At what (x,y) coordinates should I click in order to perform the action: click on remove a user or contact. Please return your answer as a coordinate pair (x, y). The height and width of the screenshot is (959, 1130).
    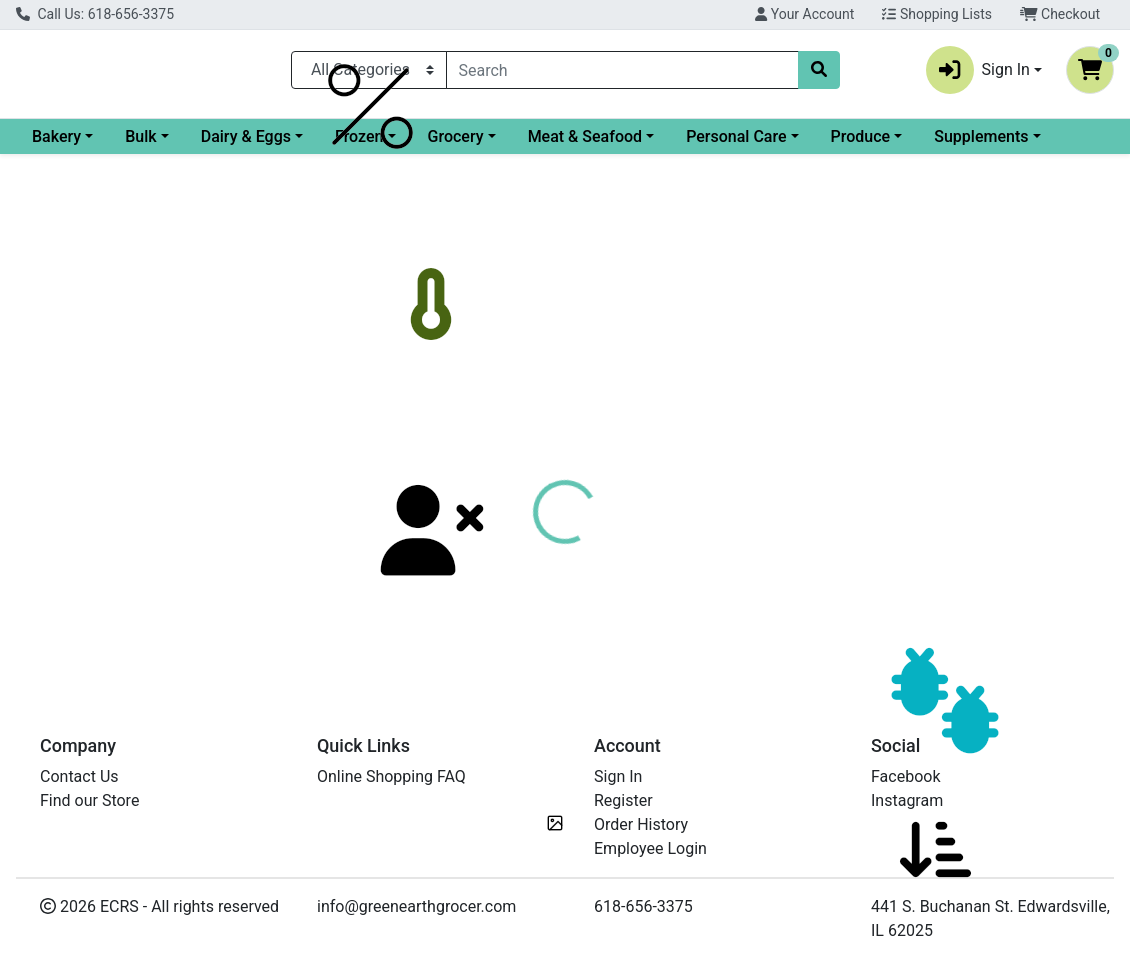
    Looking at the image, I should click on (429, 529).